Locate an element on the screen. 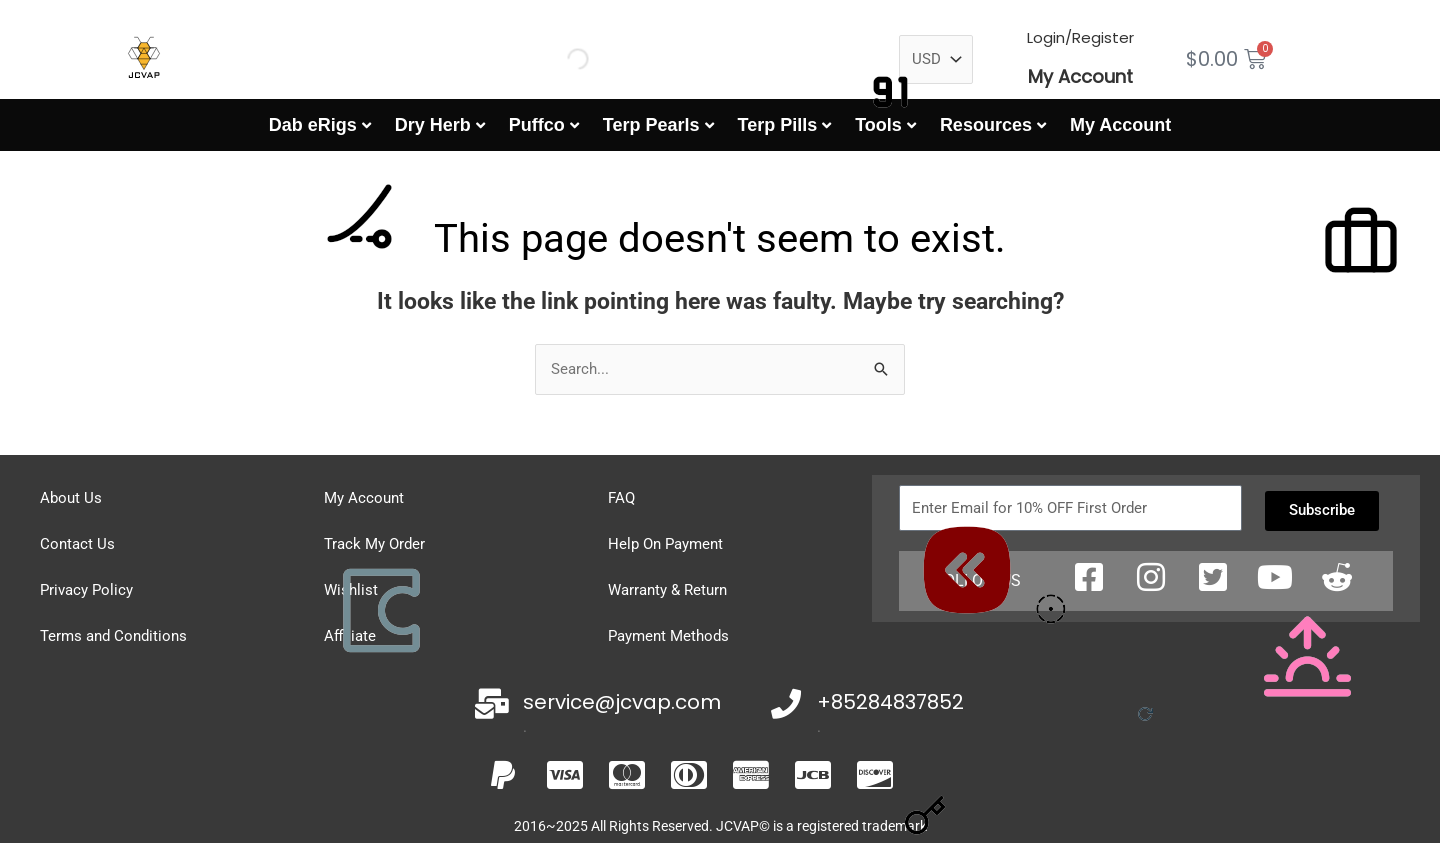  adjust animation easing curve is located at coordinates (359, 216).